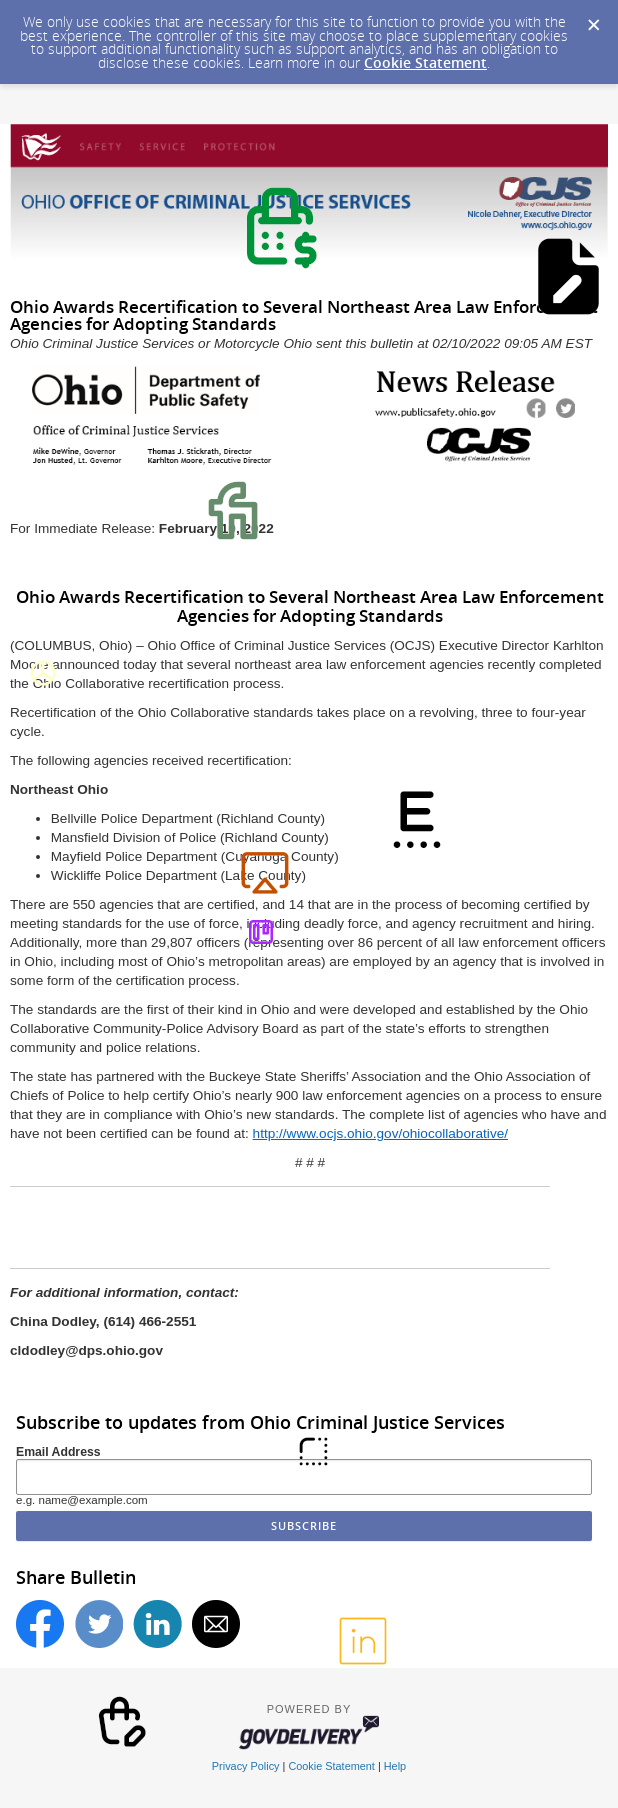 The image size is (618, 1808). What do you see at coordinates (280, 228) in the screenshot?
I see `open point of sale system` at bounding box center [280, 228].